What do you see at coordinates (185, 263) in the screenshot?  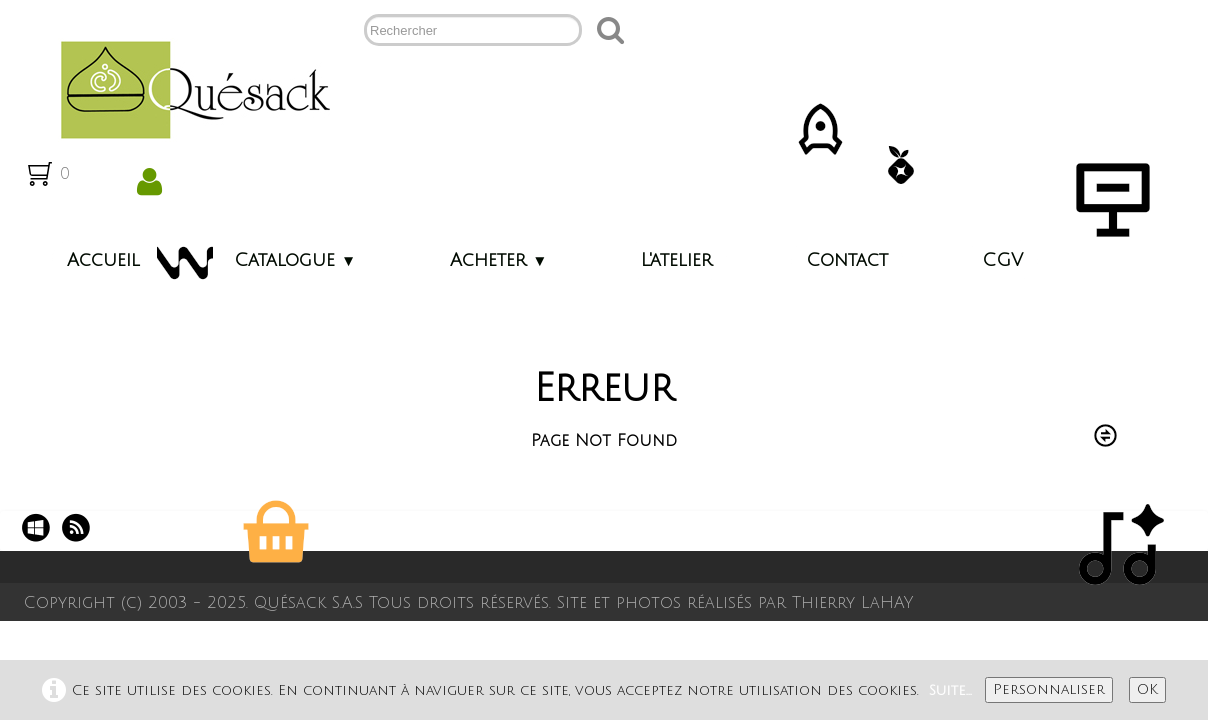 I see `open windsurf code editor` at bounding box center [185, 263].